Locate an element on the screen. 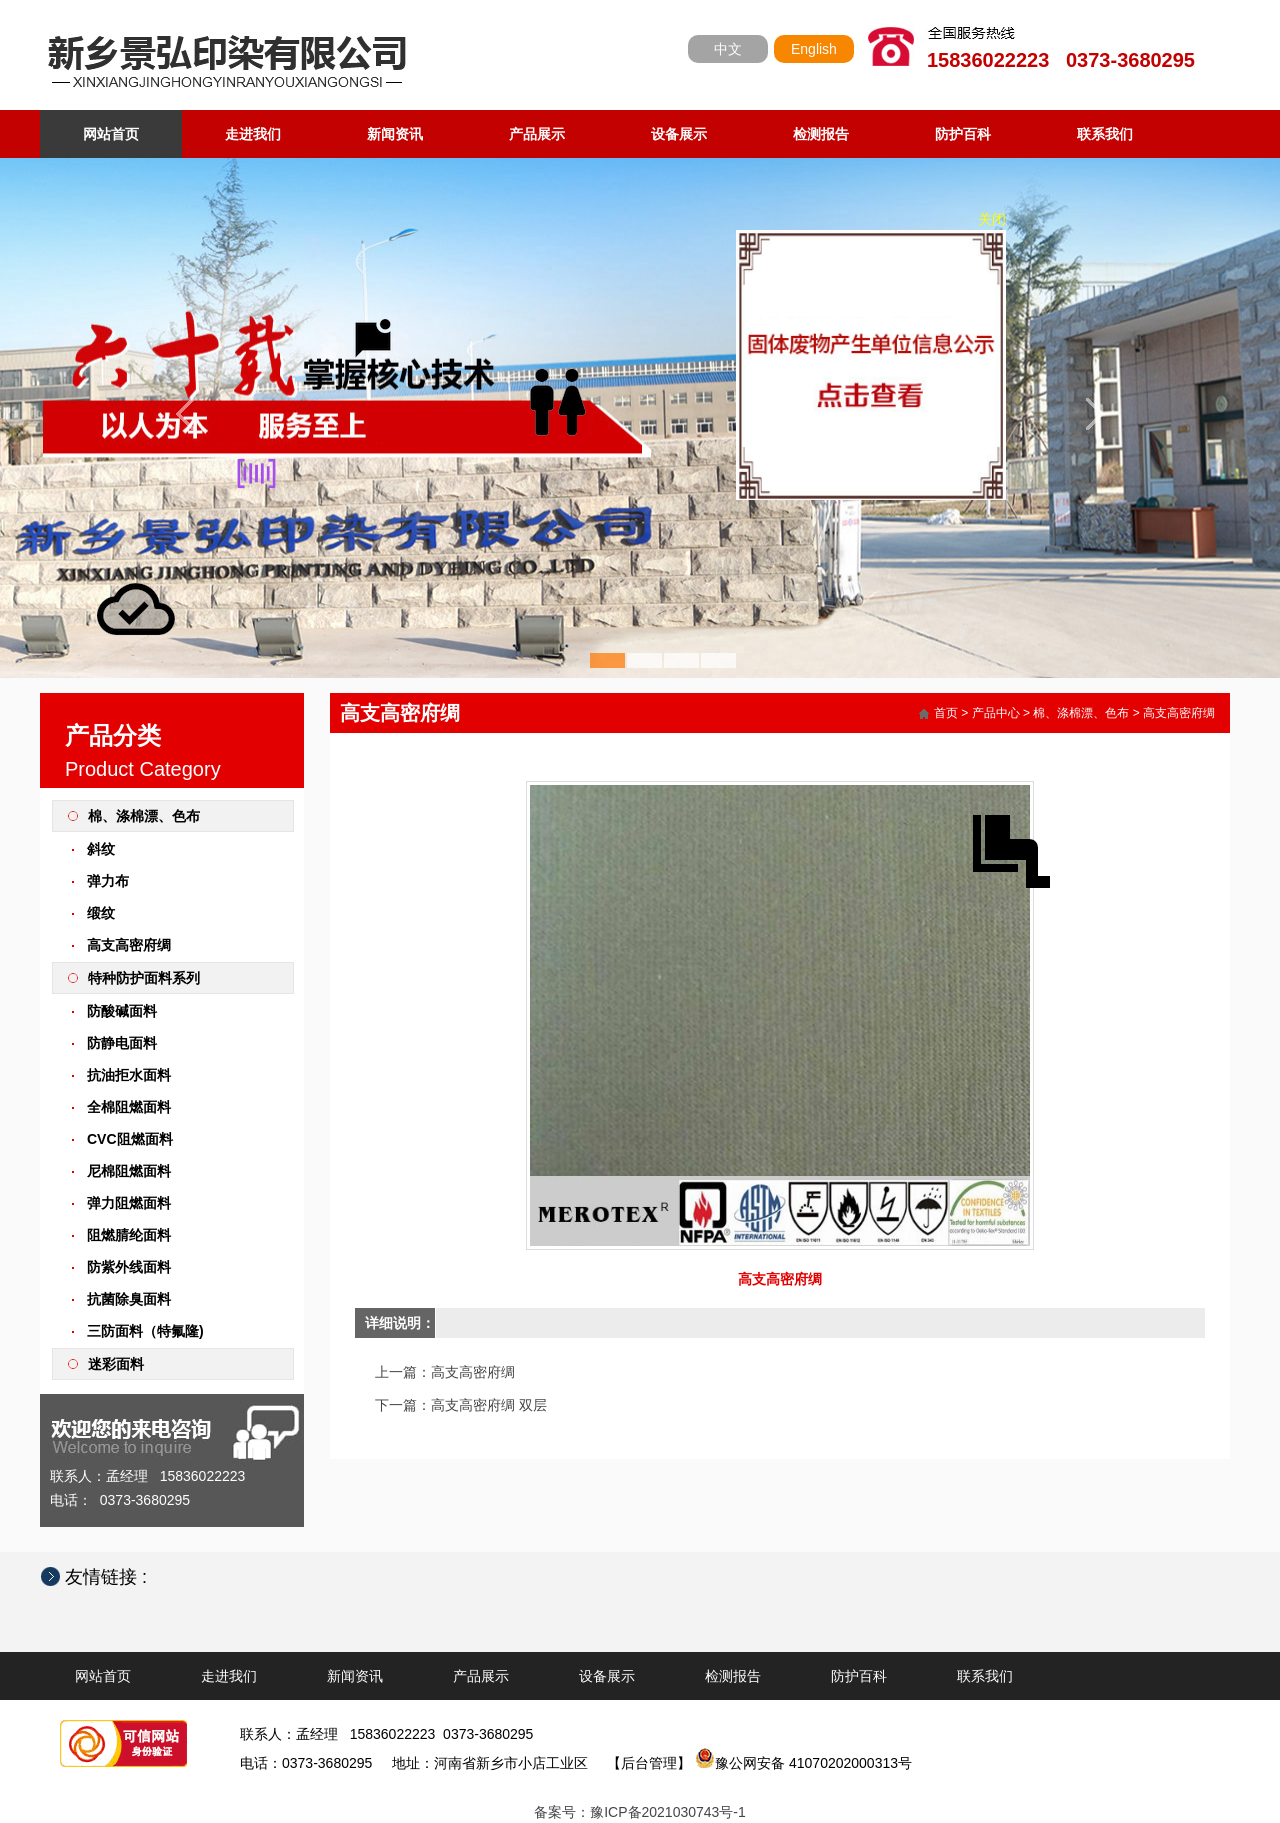  indicates unread messages in chat is located at coordinates (373, 340).